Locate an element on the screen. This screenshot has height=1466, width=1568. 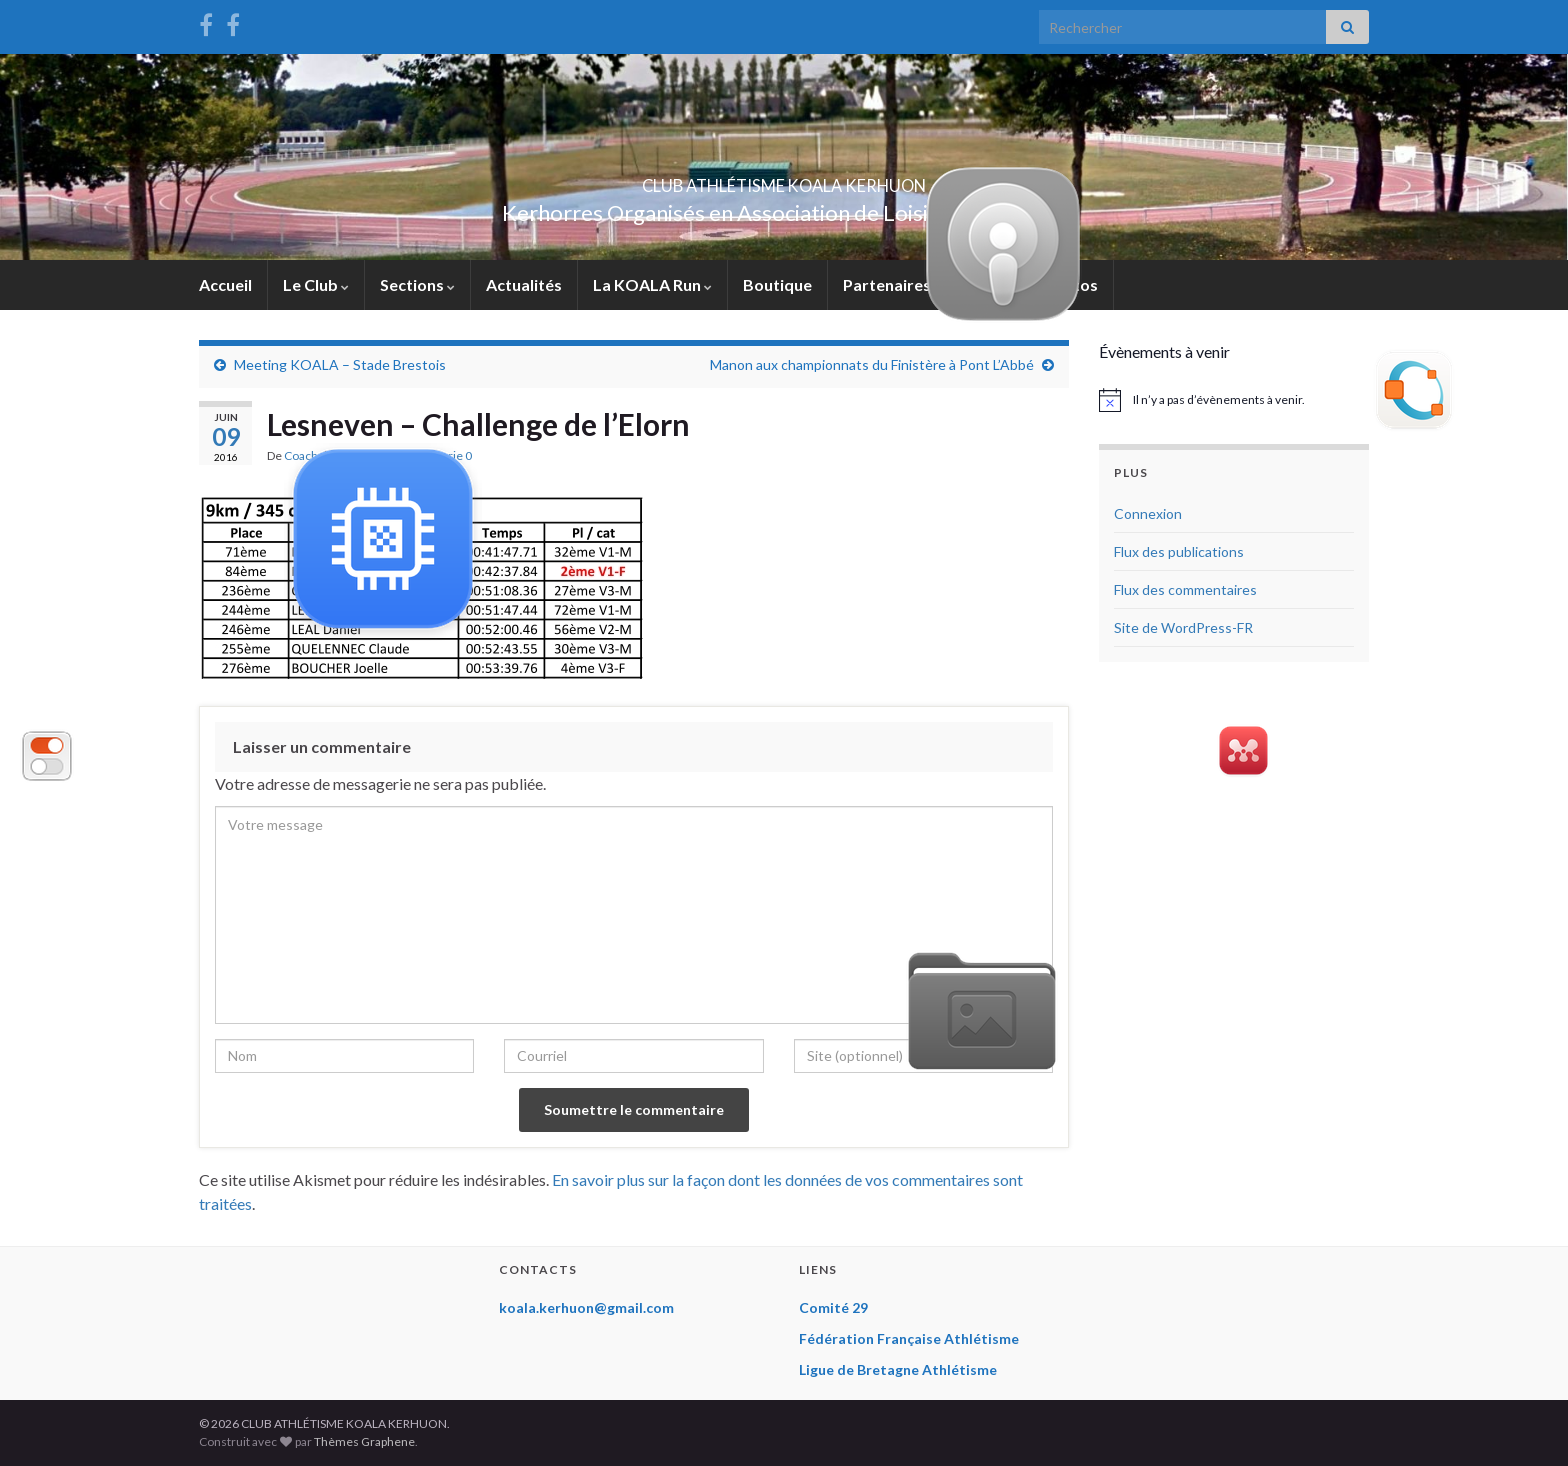
open mendeley desktop reference manager is located at coordinates (1243, 750).